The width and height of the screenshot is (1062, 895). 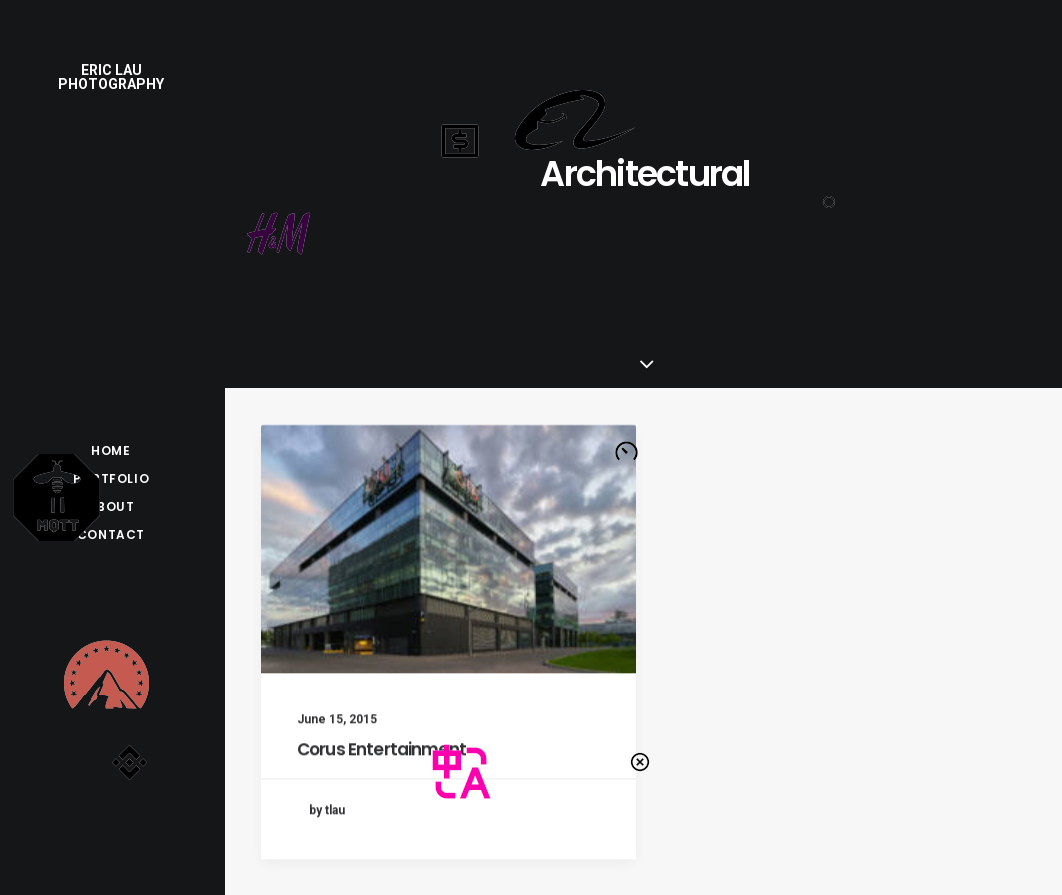 What do you see at coordinates (575, 120) in the screenshot?
I see `visit alibaba.com marketplace` at bounding box center [575, 120].